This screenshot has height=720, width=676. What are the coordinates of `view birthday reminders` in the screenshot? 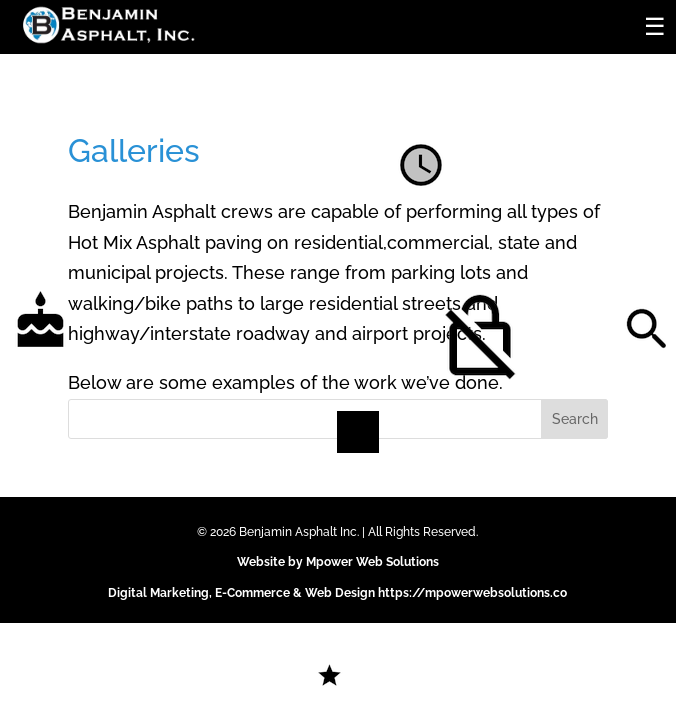 It's located at (40, 321).